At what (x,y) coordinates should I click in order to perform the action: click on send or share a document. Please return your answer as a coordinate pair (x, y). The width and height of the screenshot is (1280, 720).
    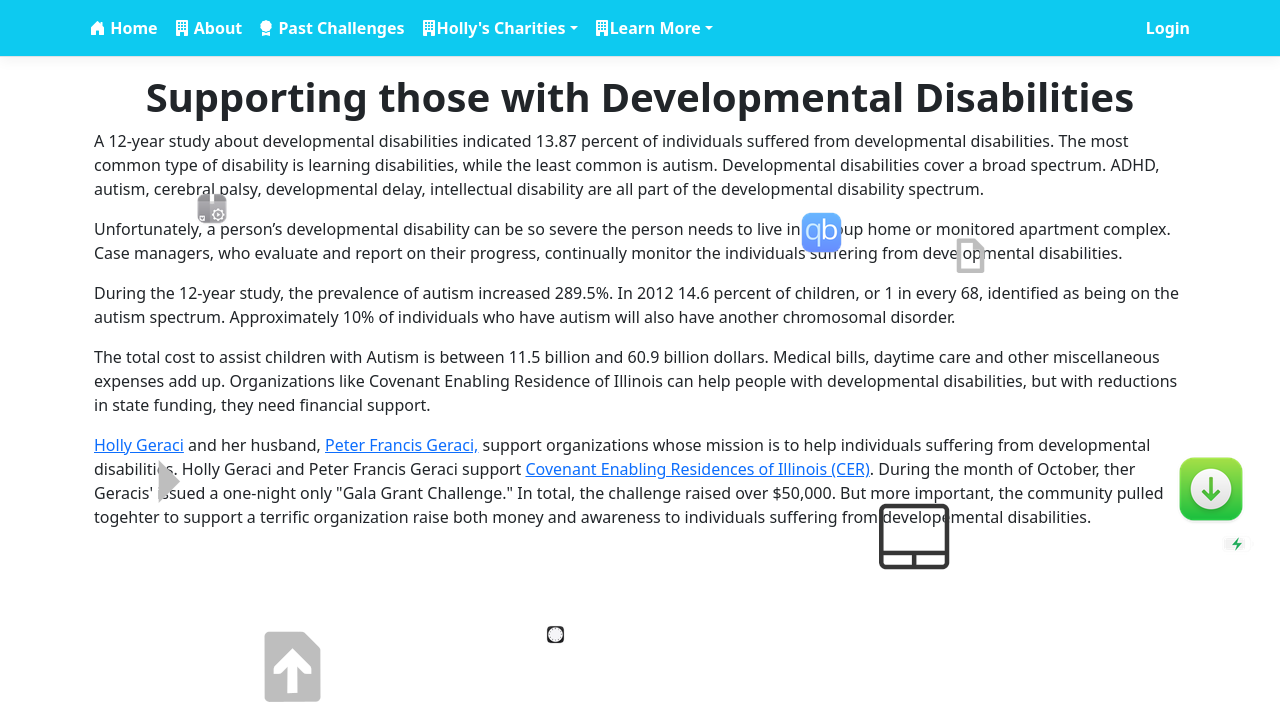
    Looking at the image, I should click on (292, 664).